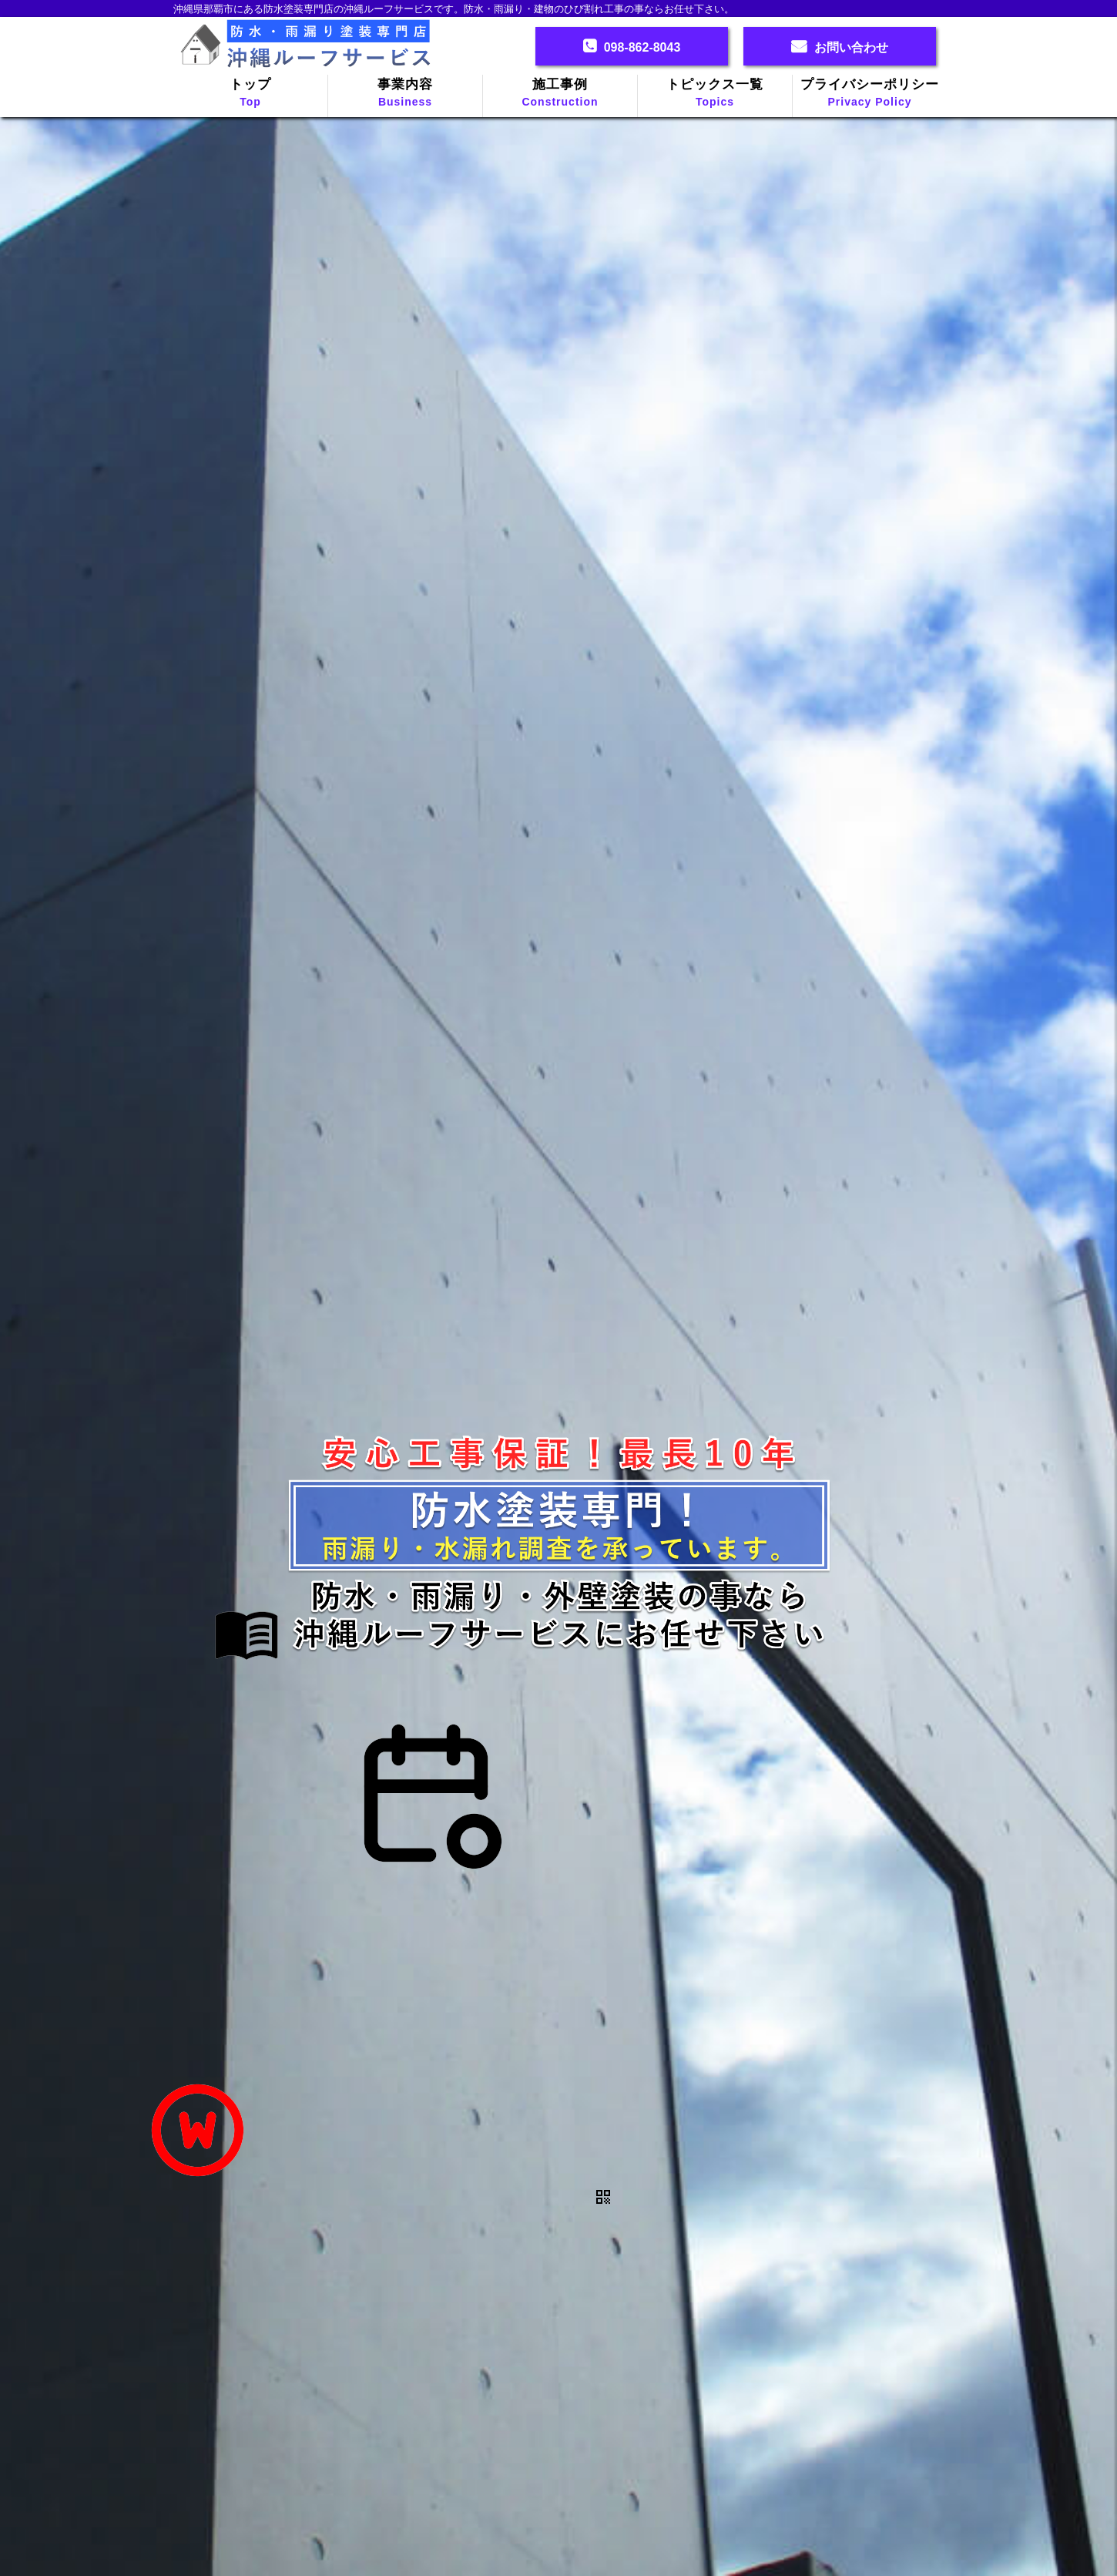 This screenshot has width=1117, height=2576. Describe the element at coordinates (426, 1793) in the screenshot. I see `calendar event with notification or reminder` at that location.